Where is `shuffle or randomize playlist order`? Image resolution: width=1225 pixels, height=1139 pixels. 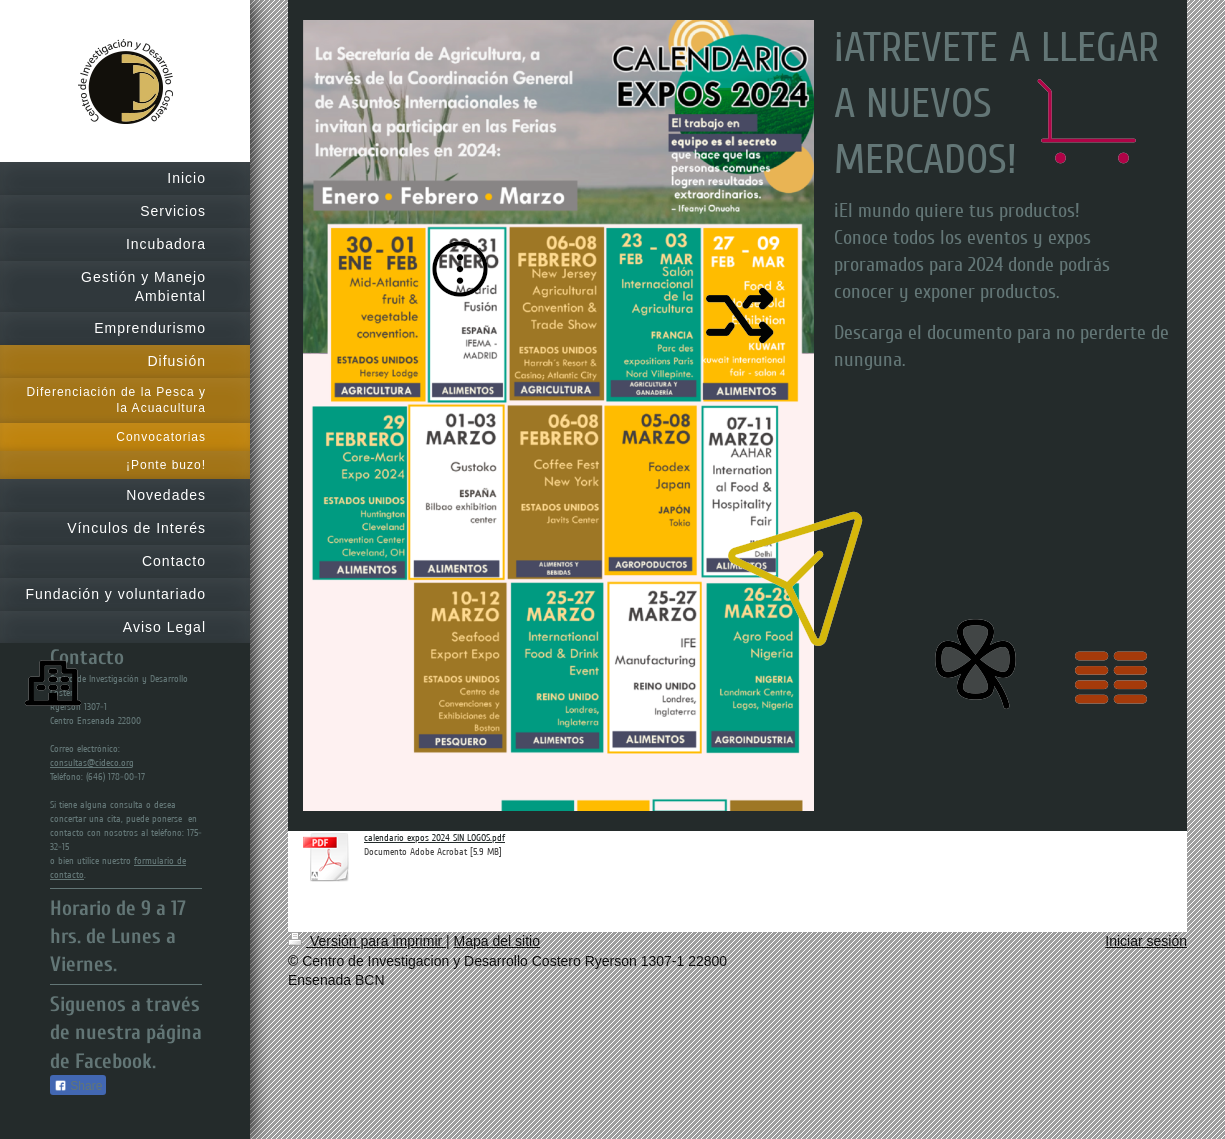
shuffle or randomize playlist order is located at coordinates (738, 315).